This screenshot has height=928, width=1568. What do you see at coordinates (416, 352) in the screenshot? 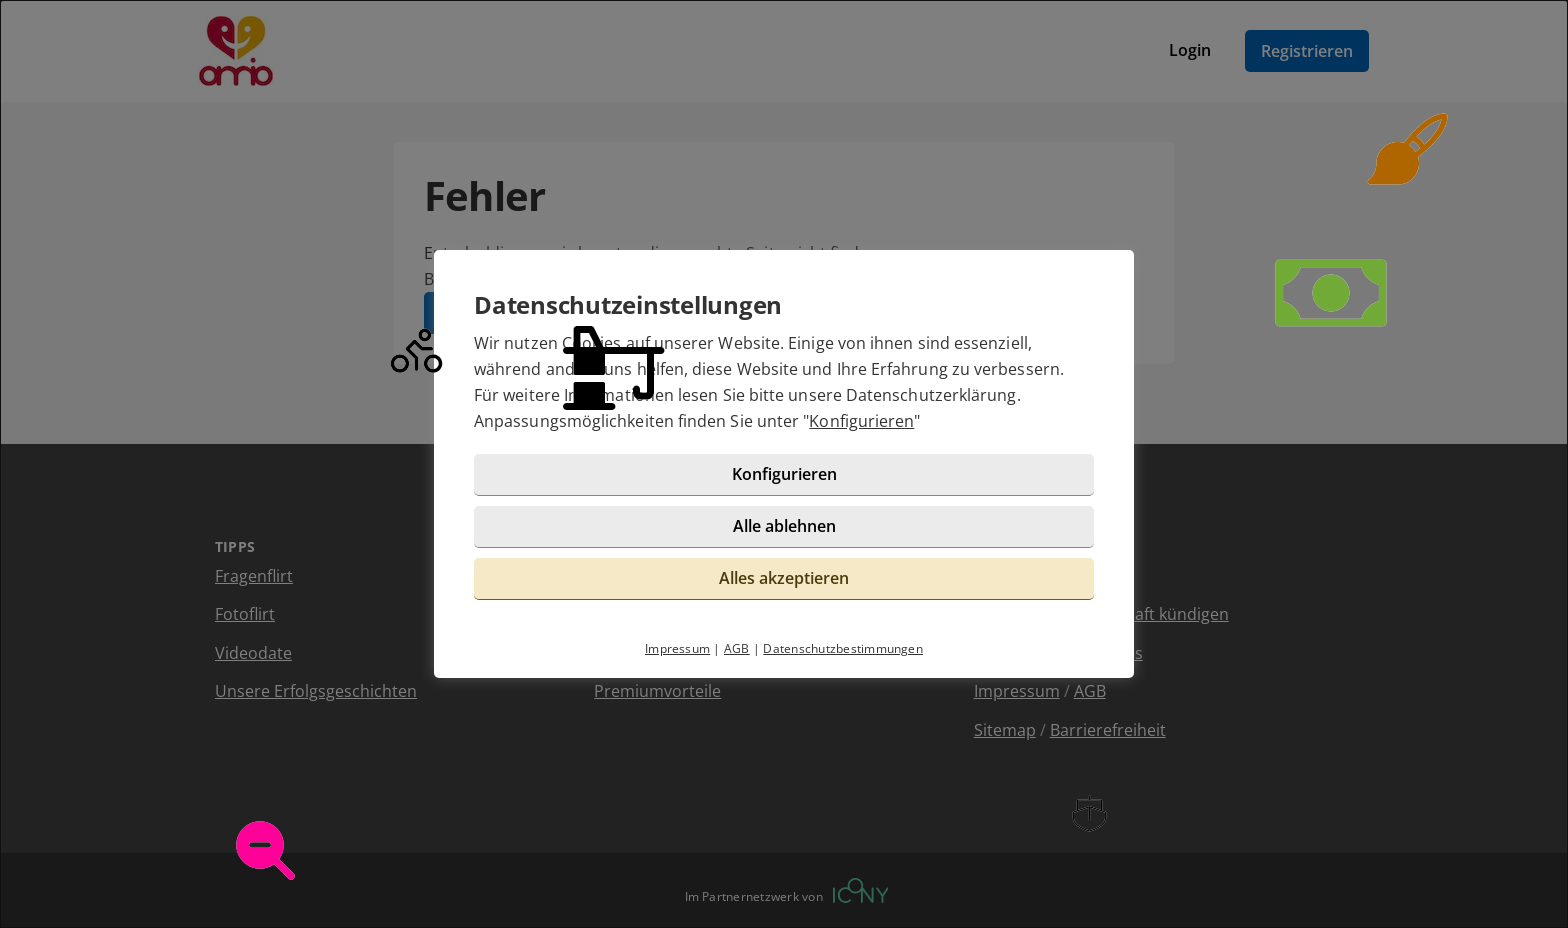
I see `access cycling or bike-related features` at bounding box center [416, 352].